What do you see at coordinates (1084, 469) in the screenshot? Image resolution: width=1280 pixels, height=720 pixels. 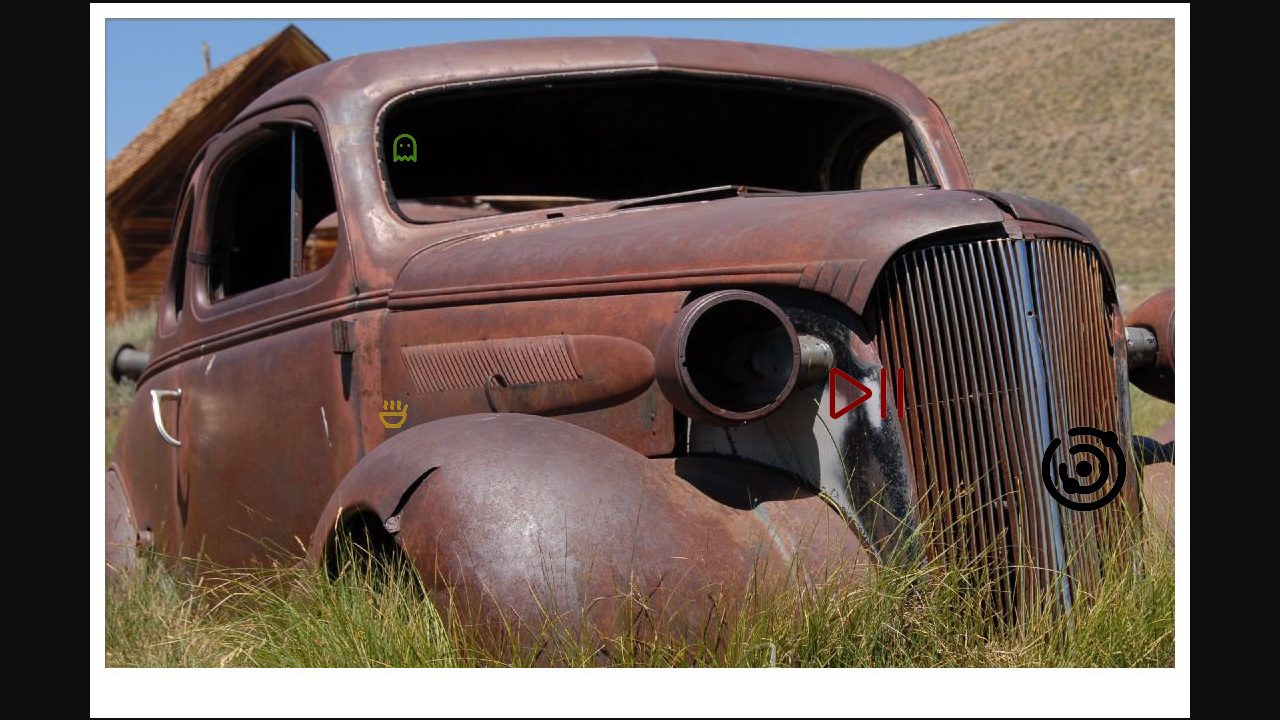 I see `explore the universe or cosmos section` at bounding box center [1084, 469].